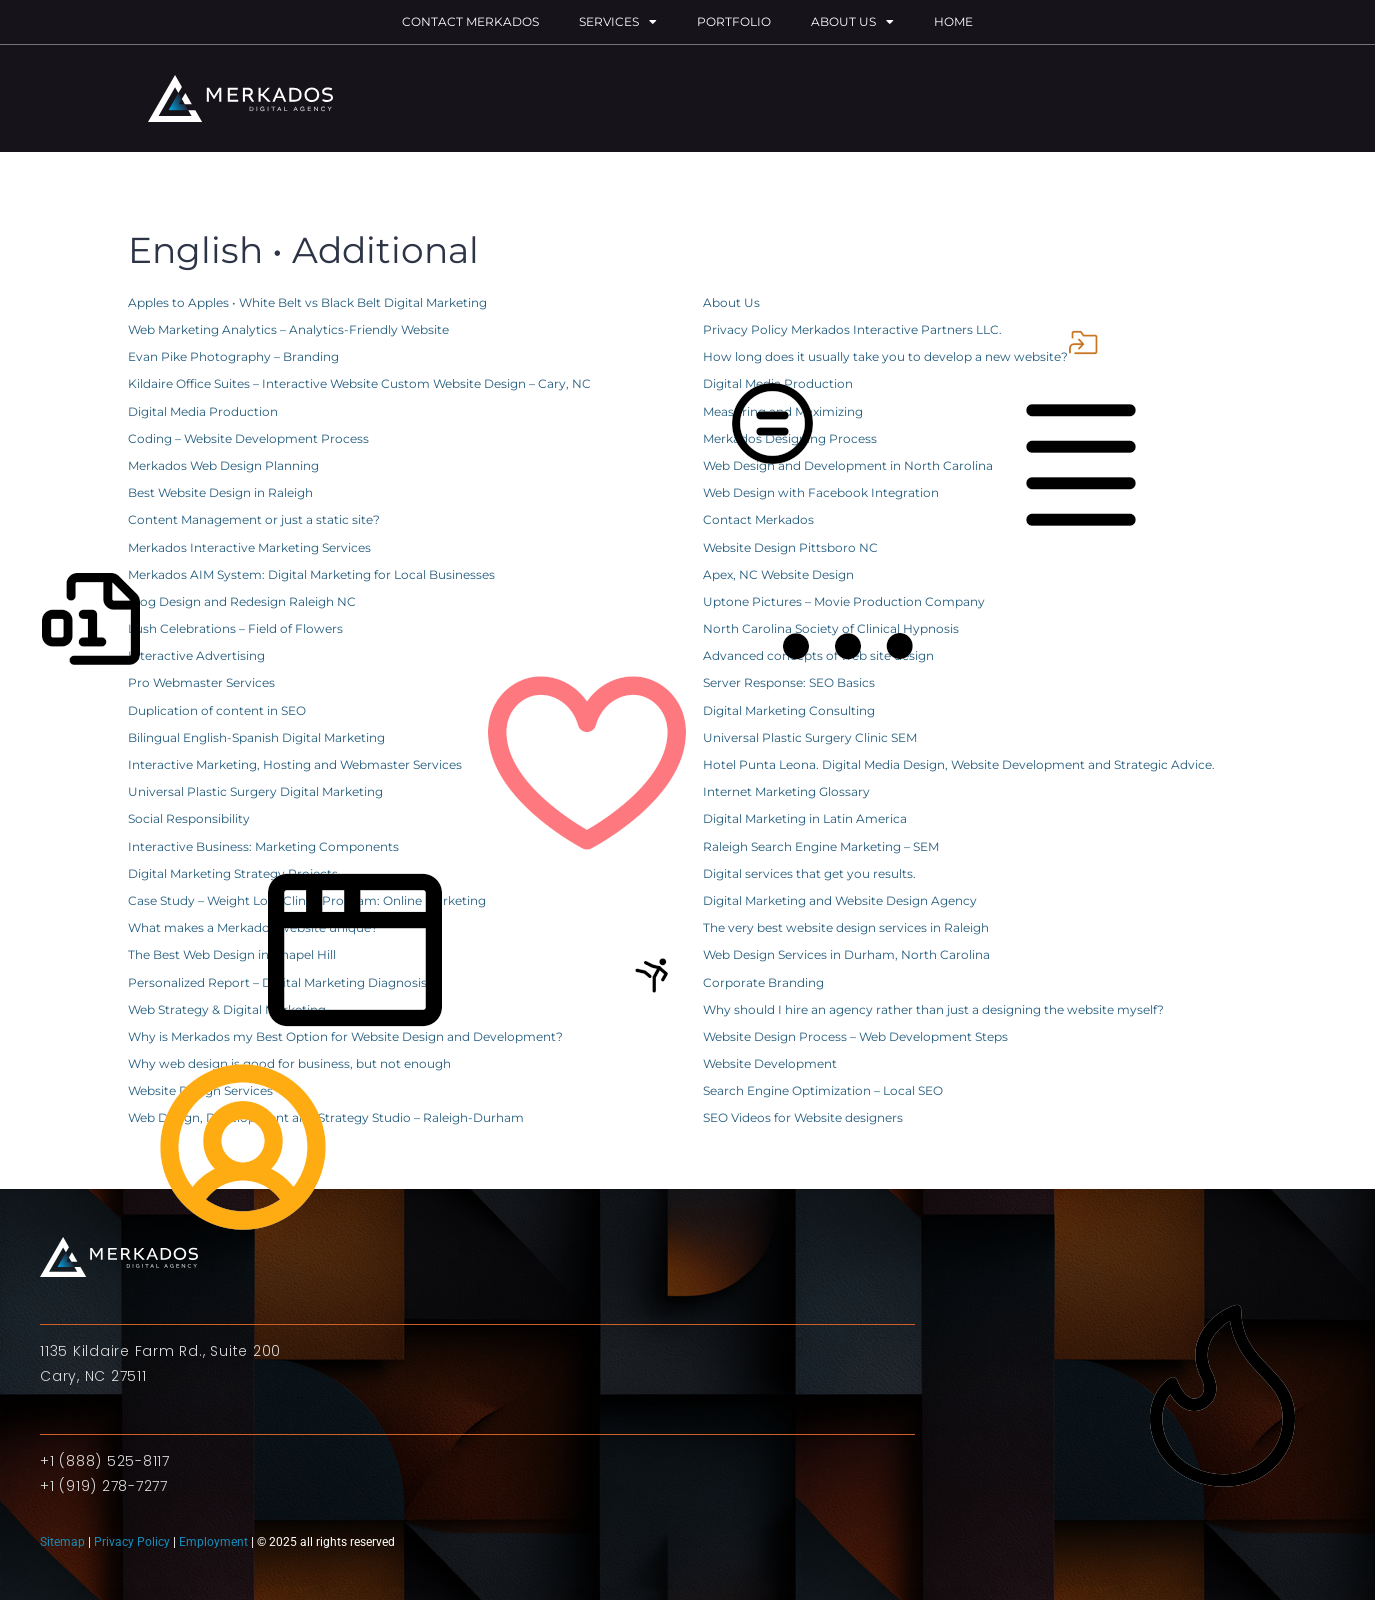 The image size is (1375, 1600). Describe the element at coordinates (652, 975) in the screenshot. I see `access martial arts or combat sports content` at that location.